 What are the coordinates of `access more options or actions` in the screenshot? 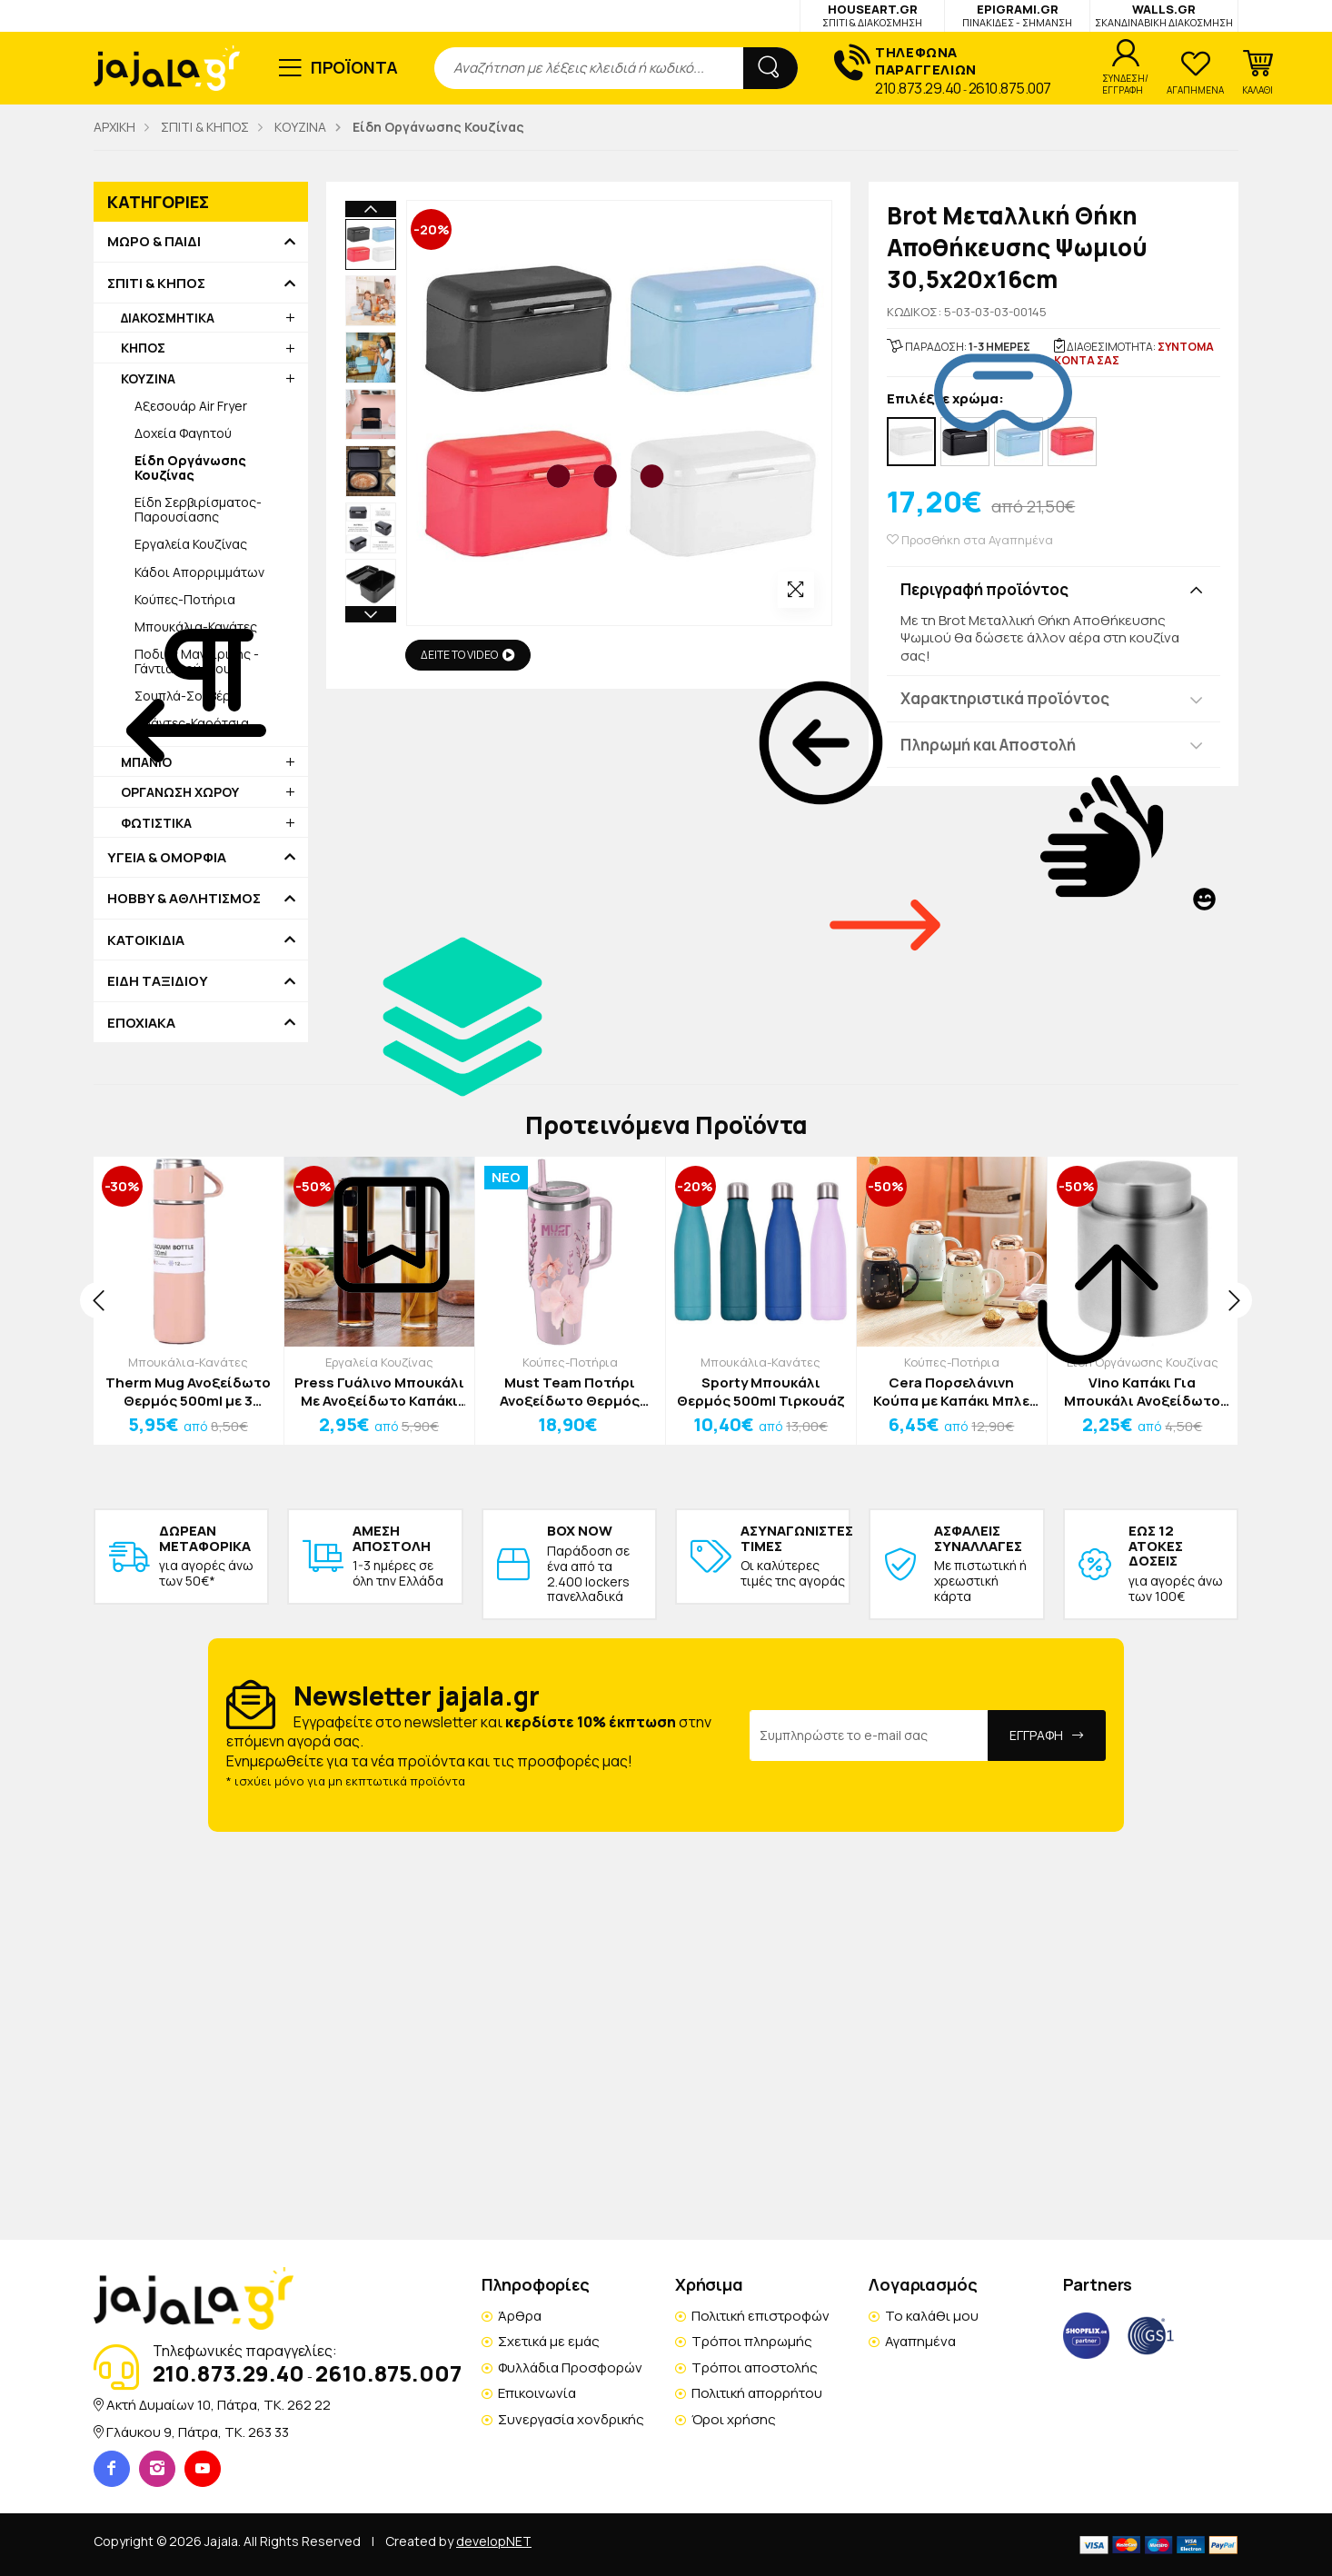 It's located at (605, 476).